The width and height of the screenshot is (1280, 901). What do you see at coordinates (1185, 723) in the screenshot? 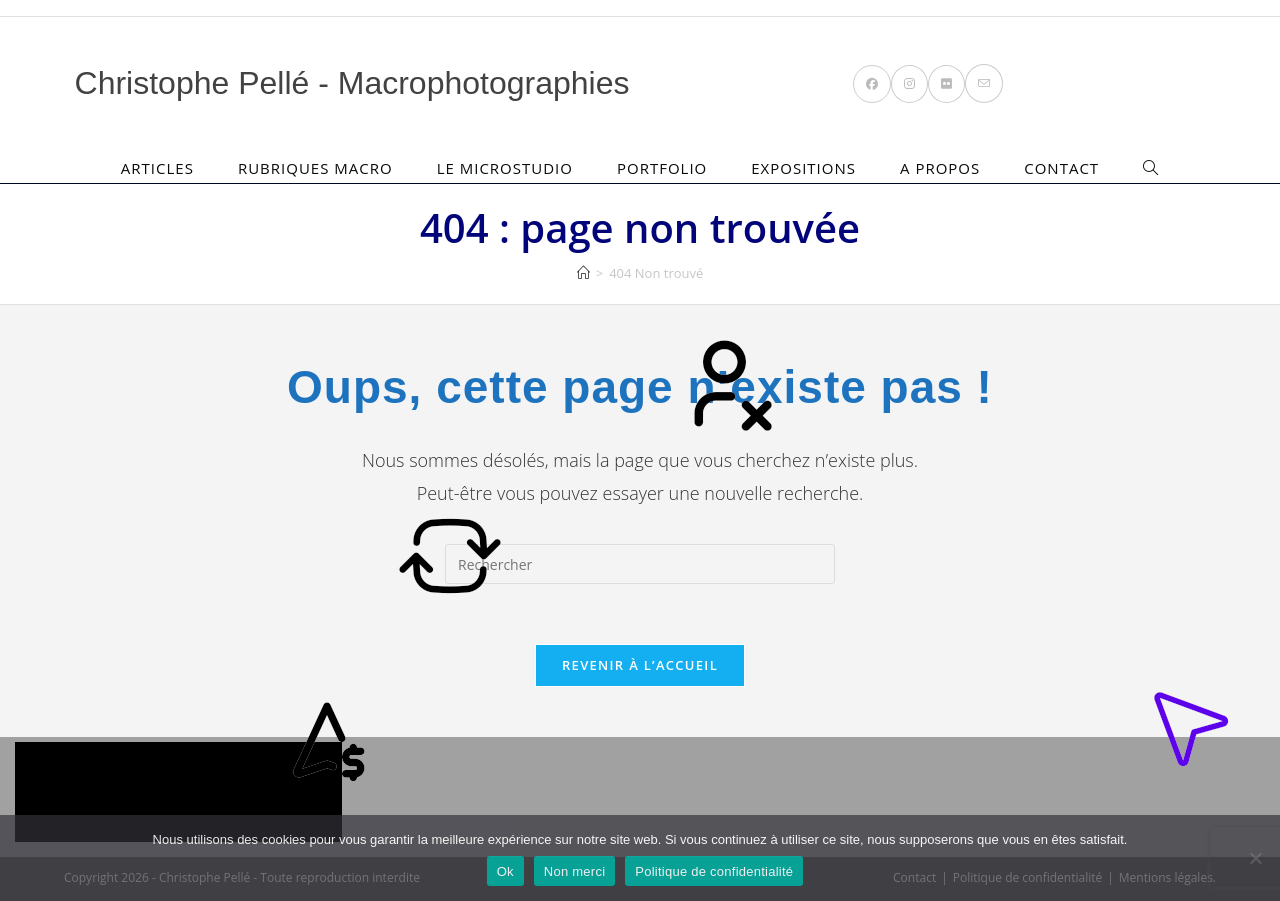
I see `tap to navigate to a destination` at bounding box center [1185, 723].